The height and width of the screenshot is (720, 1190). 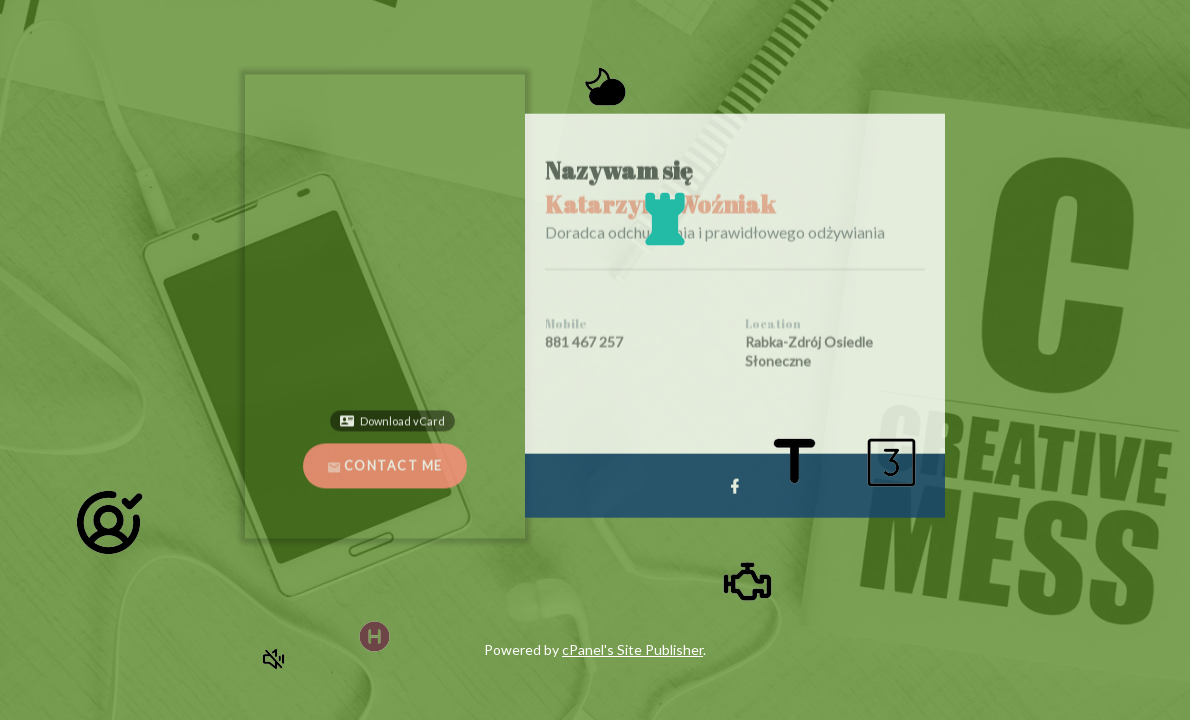 I want to click on indicates nighttime or evening weather conditions, so click(x=604, y=88).